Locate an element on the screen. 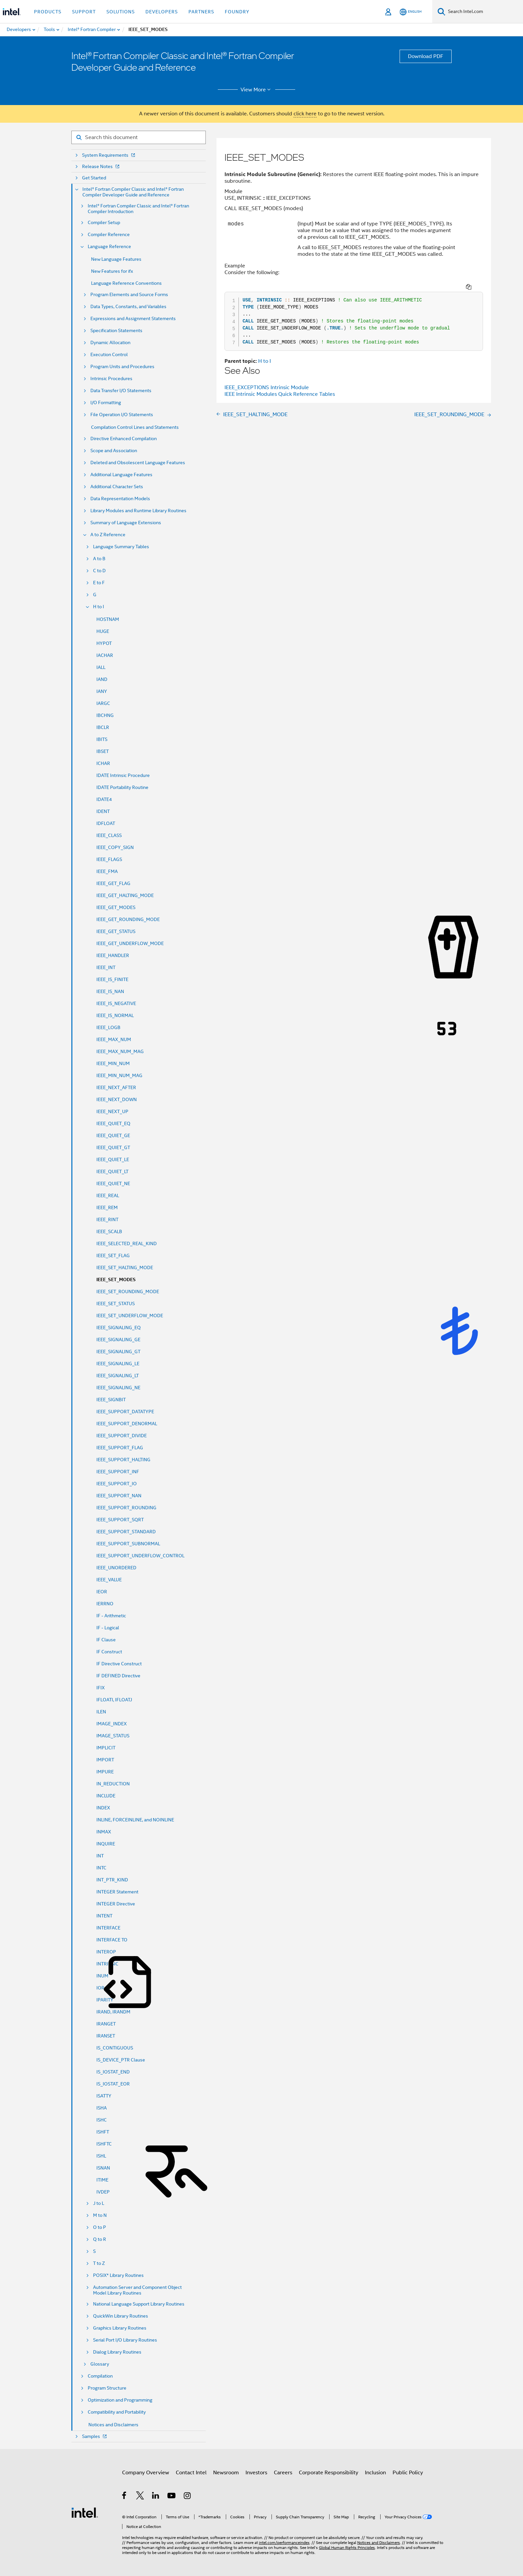  view source code file is located at coordinates (130, 1982).